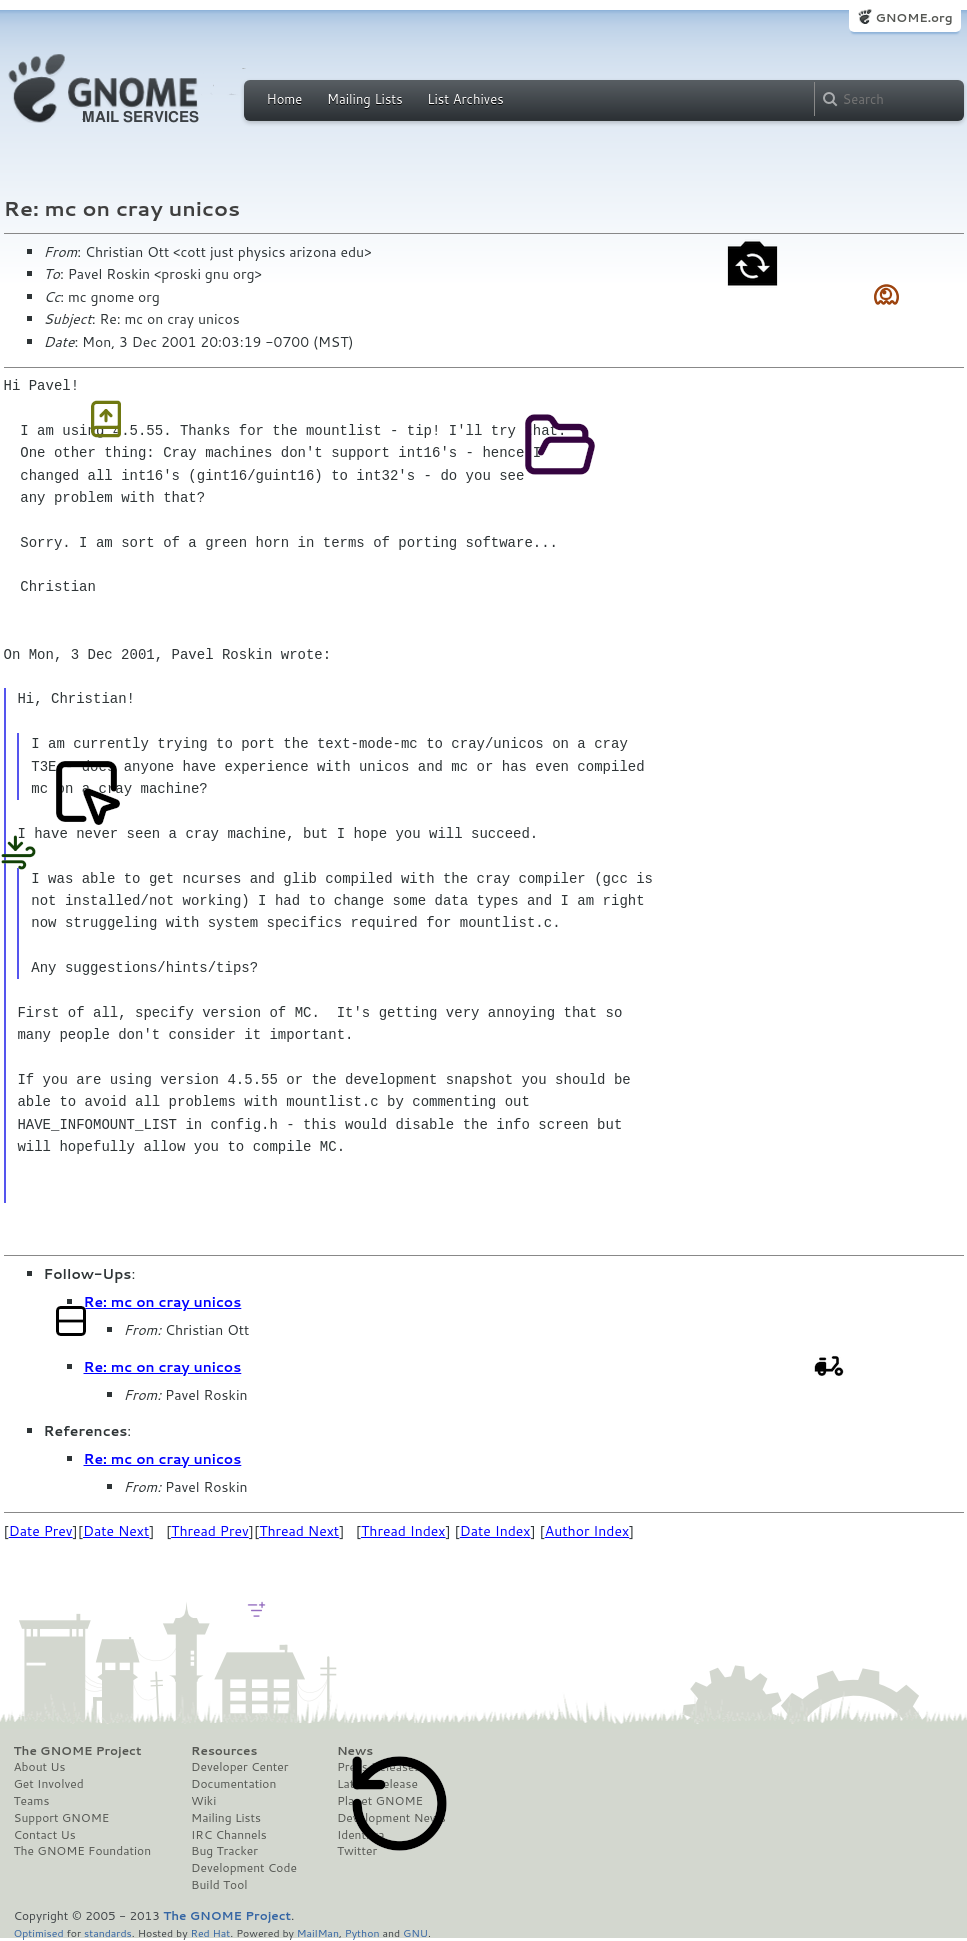 The height and width of the screenshot is (1941, 967). Describe the element at coordinates (86, 791) in the screenshot. I see `select or interact with an element` at that location.